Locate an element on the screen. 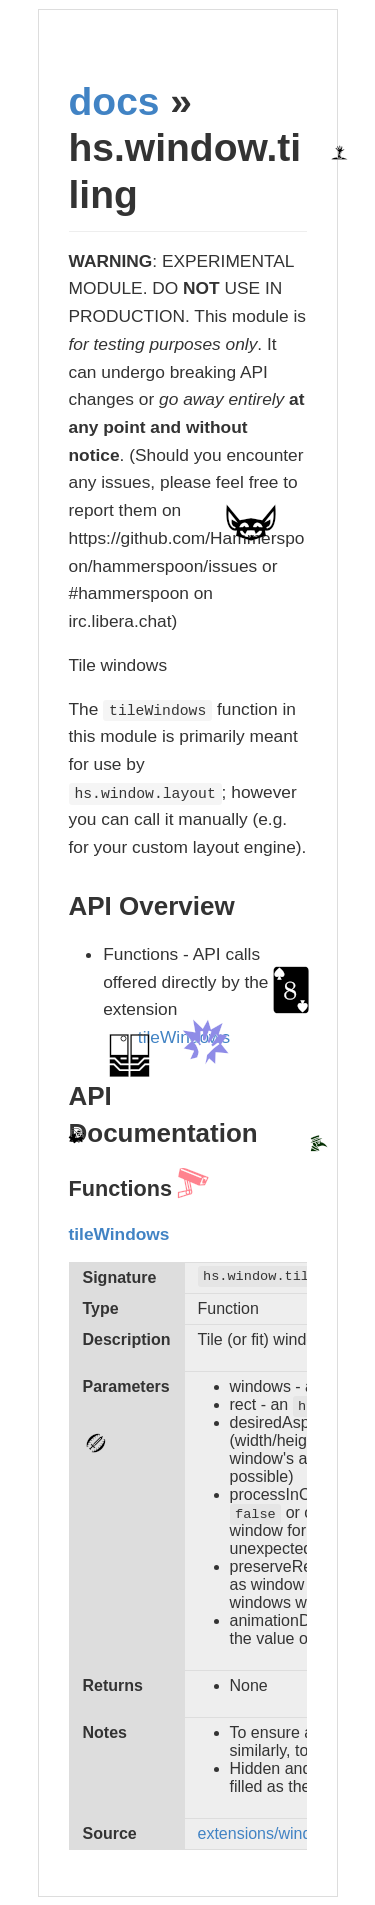  indicates a cooling effect or freeze ability wearing off is located at coordinates (76, 1135).